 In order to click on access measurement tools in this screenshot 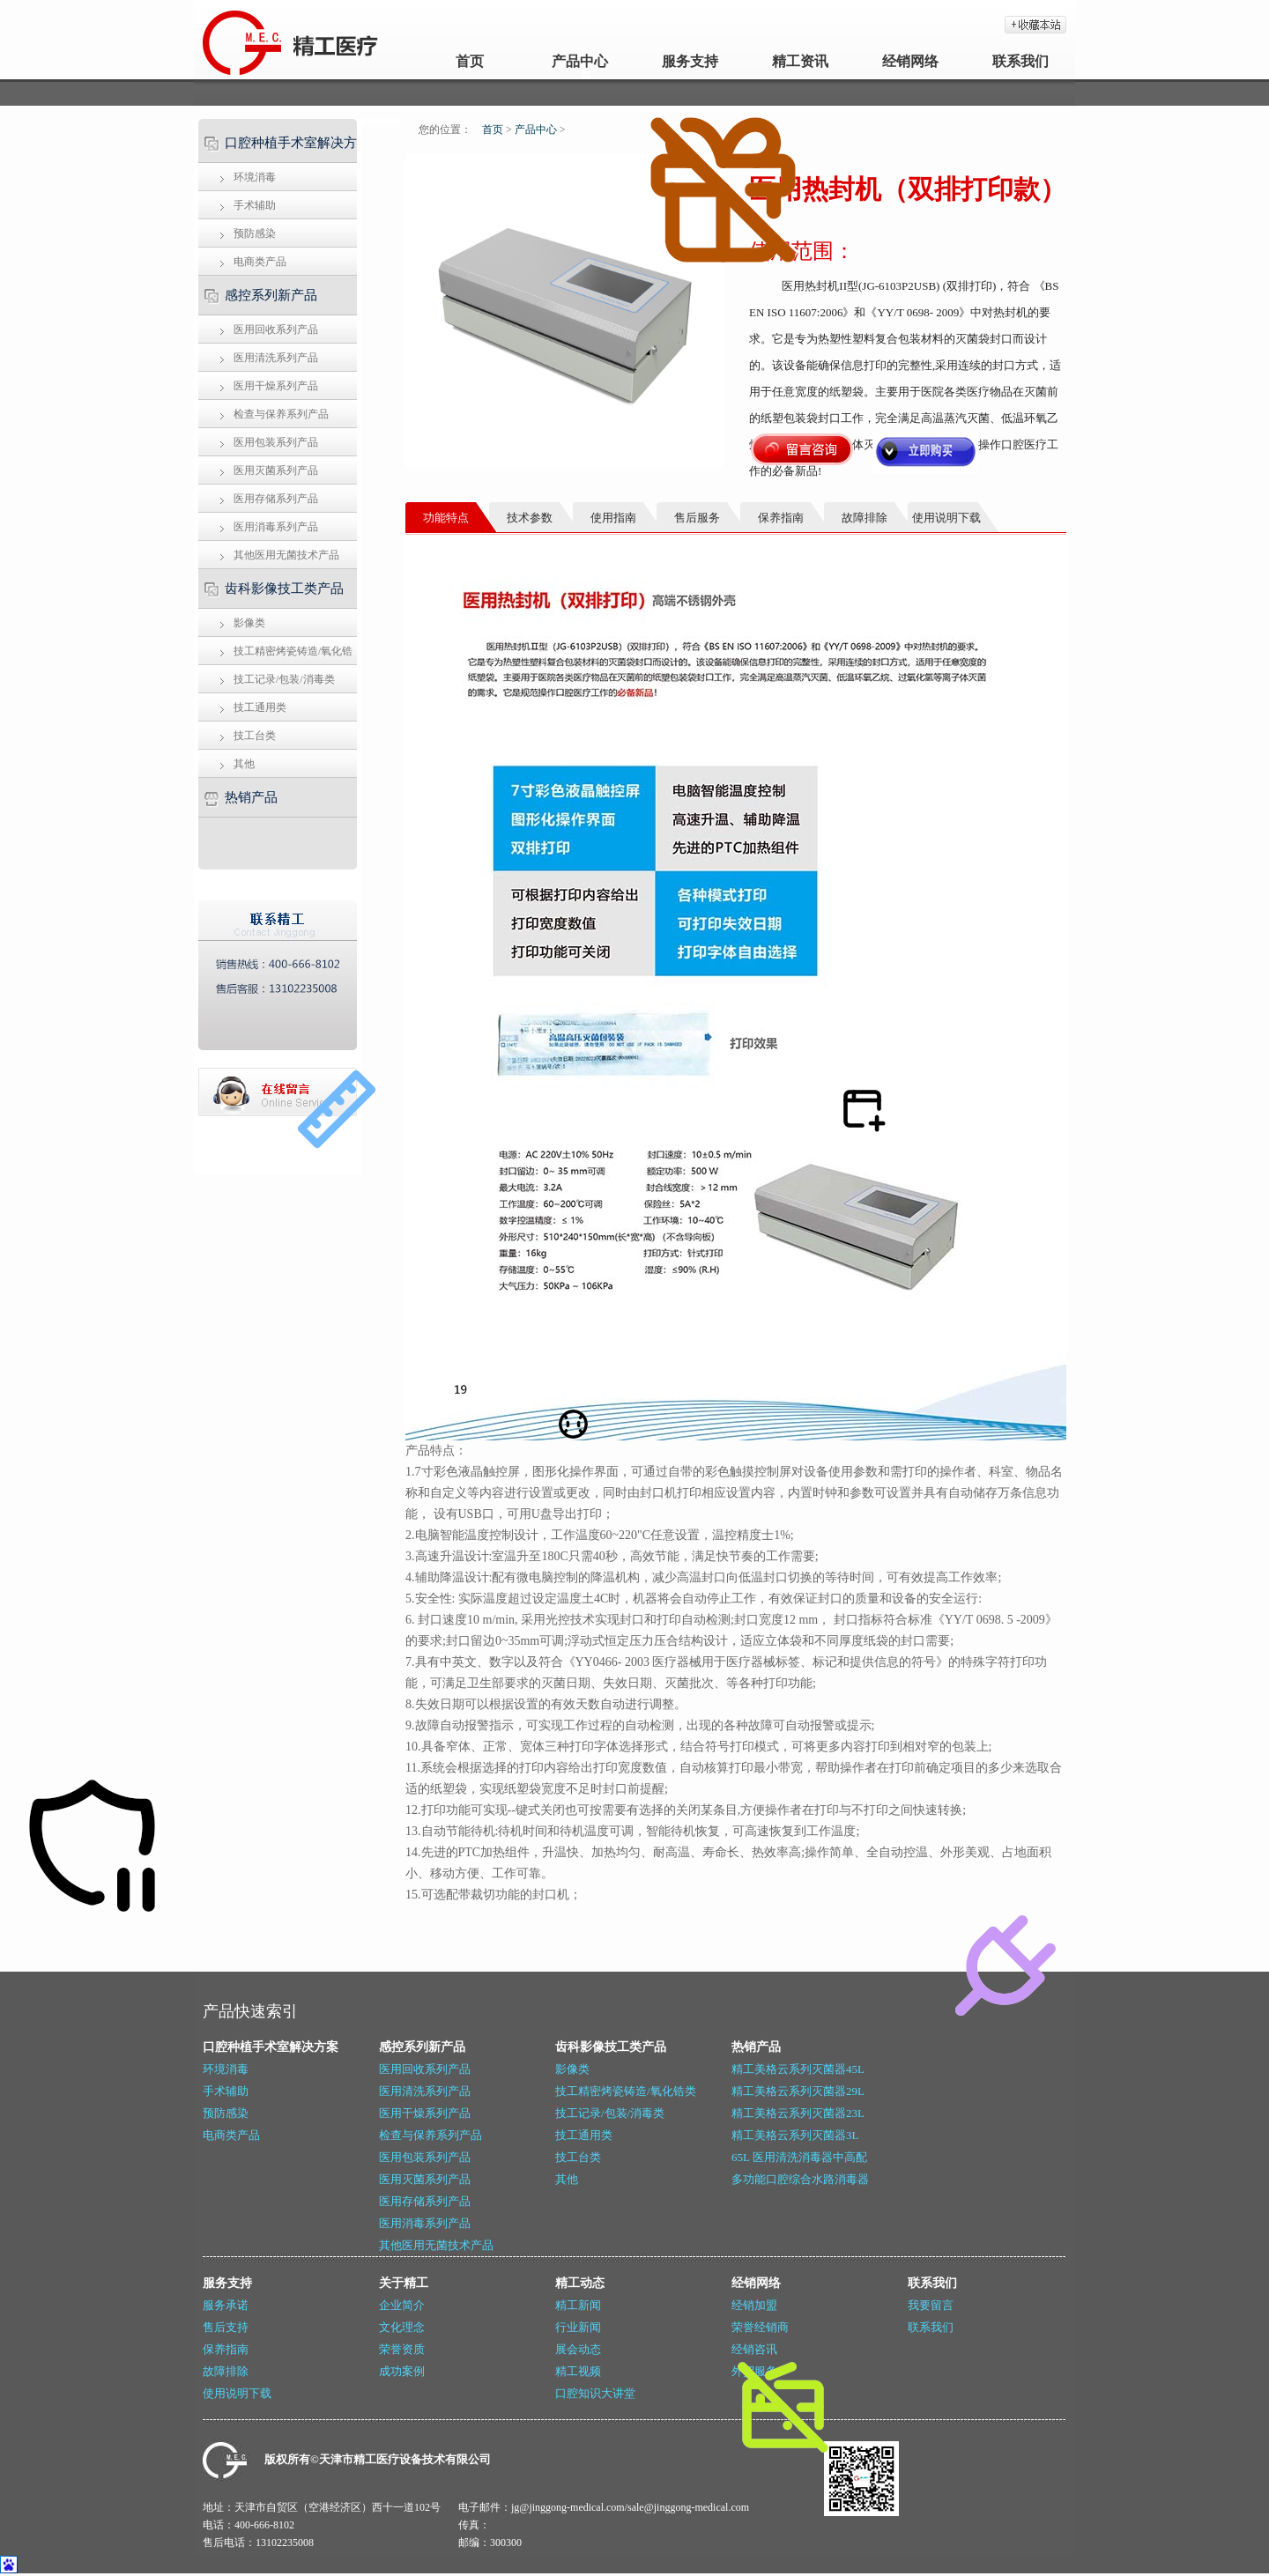, I will do `click(337, 1109)`.